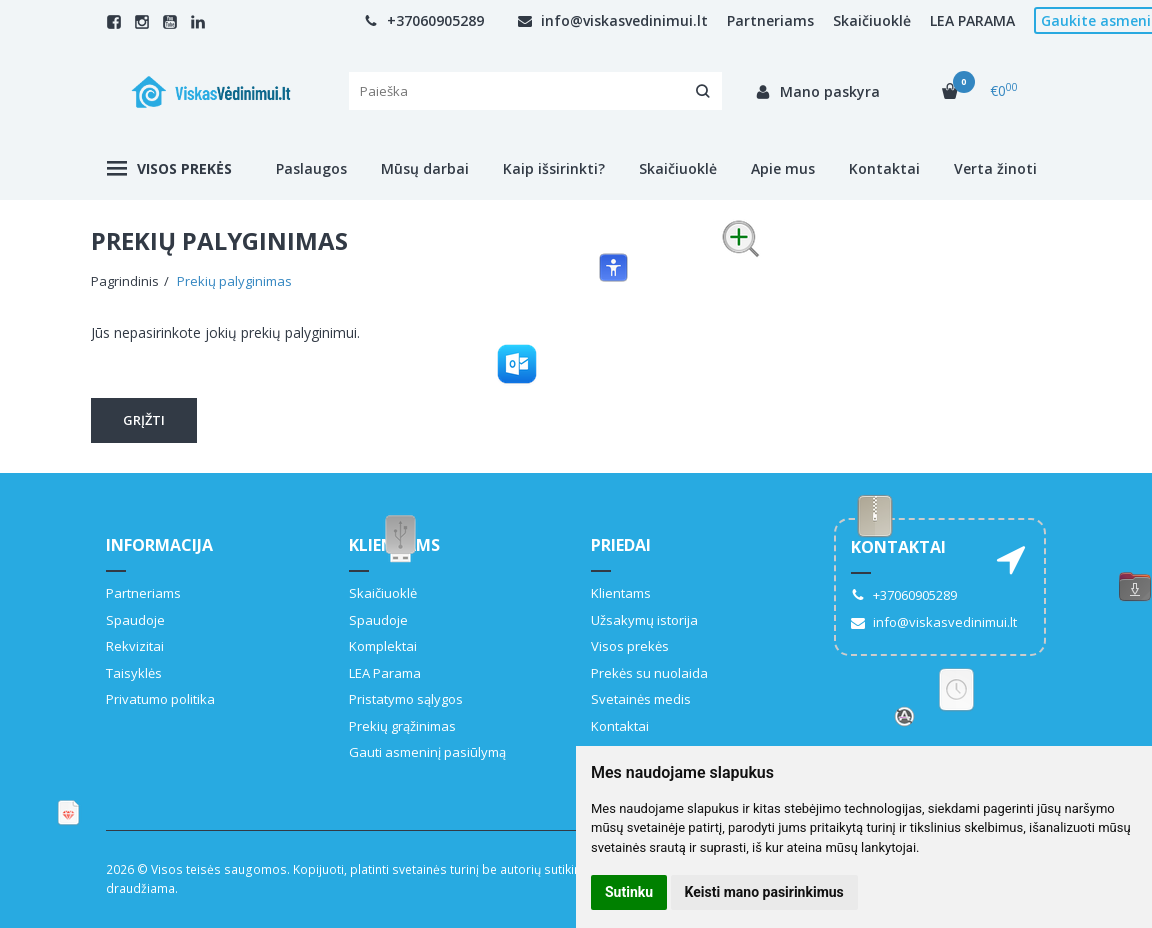  What do you see at coordinates (875, 516) in the screenshot?
I see `open engrampa archive manager` at bounding box center [875, 516].